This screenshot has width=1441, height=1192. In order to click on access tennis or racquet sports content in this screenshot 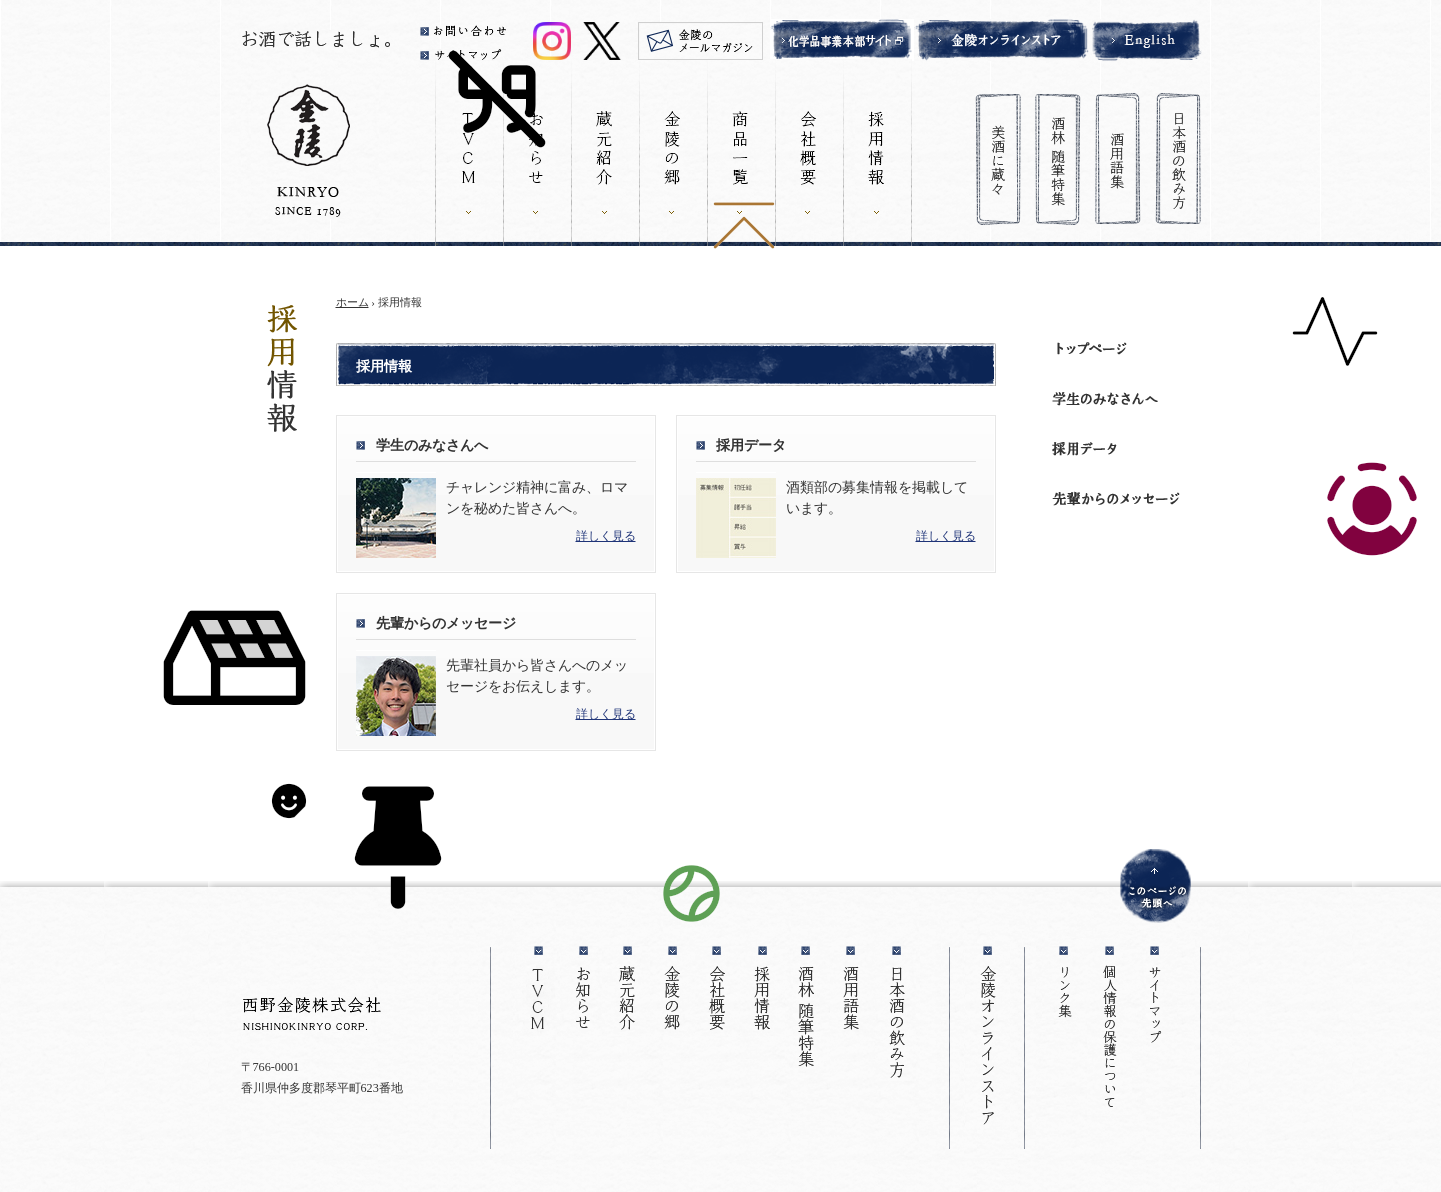, I will do `click(691, 893)`.